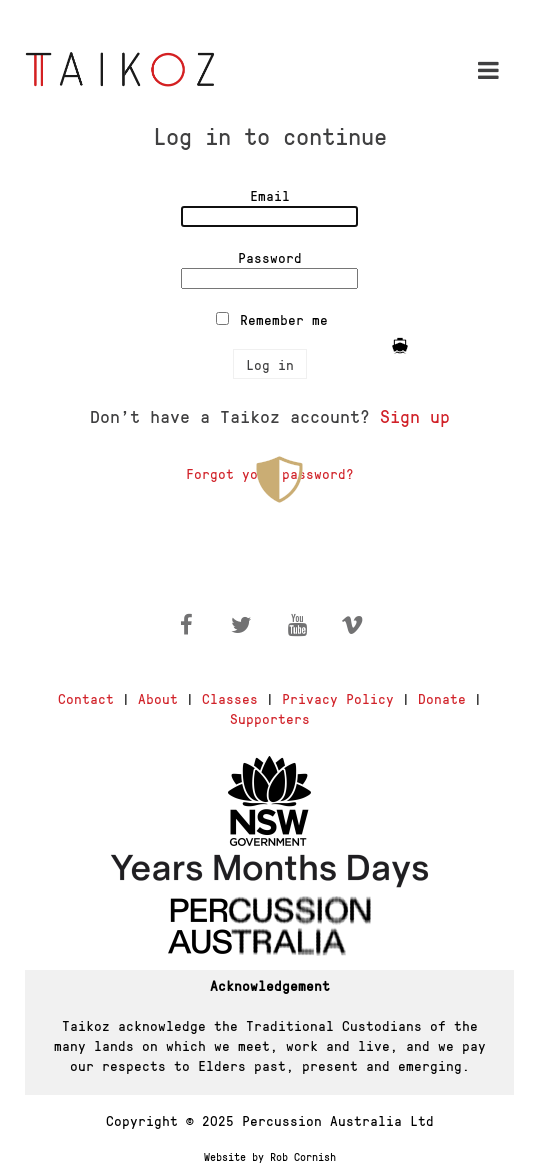 The height and width of the screenshot is (1167, 539). I want to click on access boat or ferry transportation options, so click(400, 346).